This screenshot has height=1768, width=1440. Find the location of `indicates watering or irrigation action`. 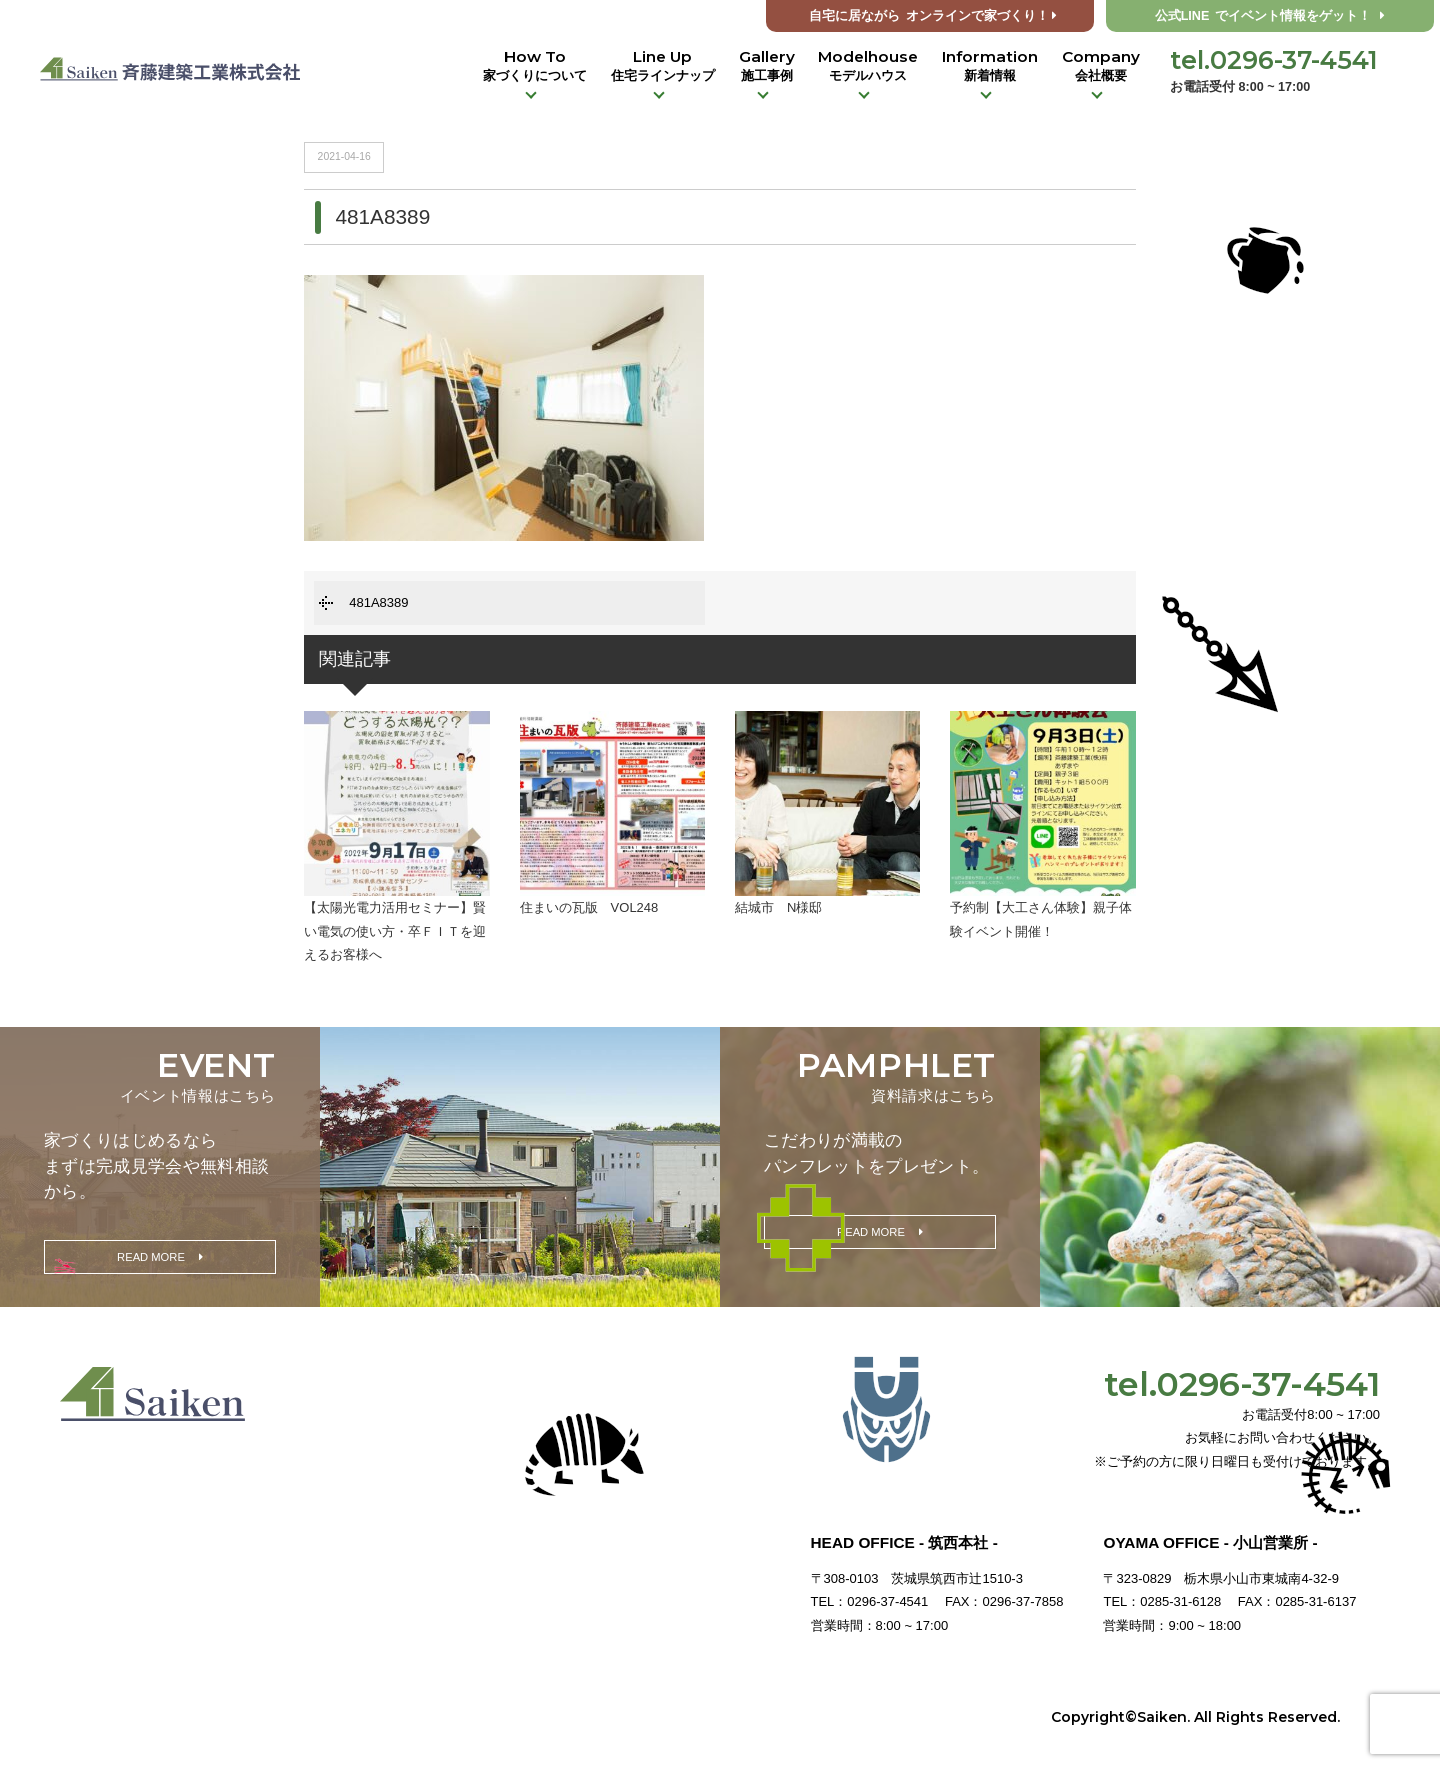

indicates watering or irrigation action is located at coordinates (1265, 260).